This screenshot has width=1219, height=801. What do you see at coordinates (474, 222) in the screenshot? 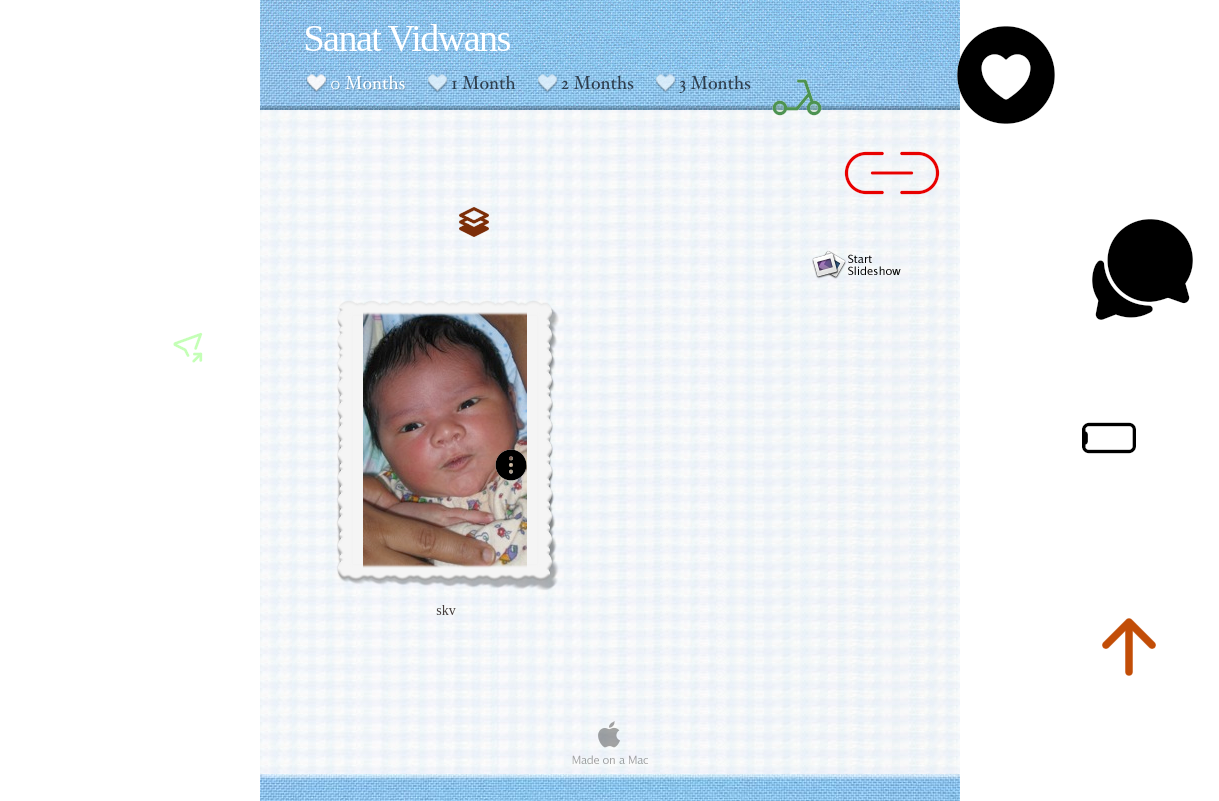
I see `send layer to back` at bounding box center [474, 222].